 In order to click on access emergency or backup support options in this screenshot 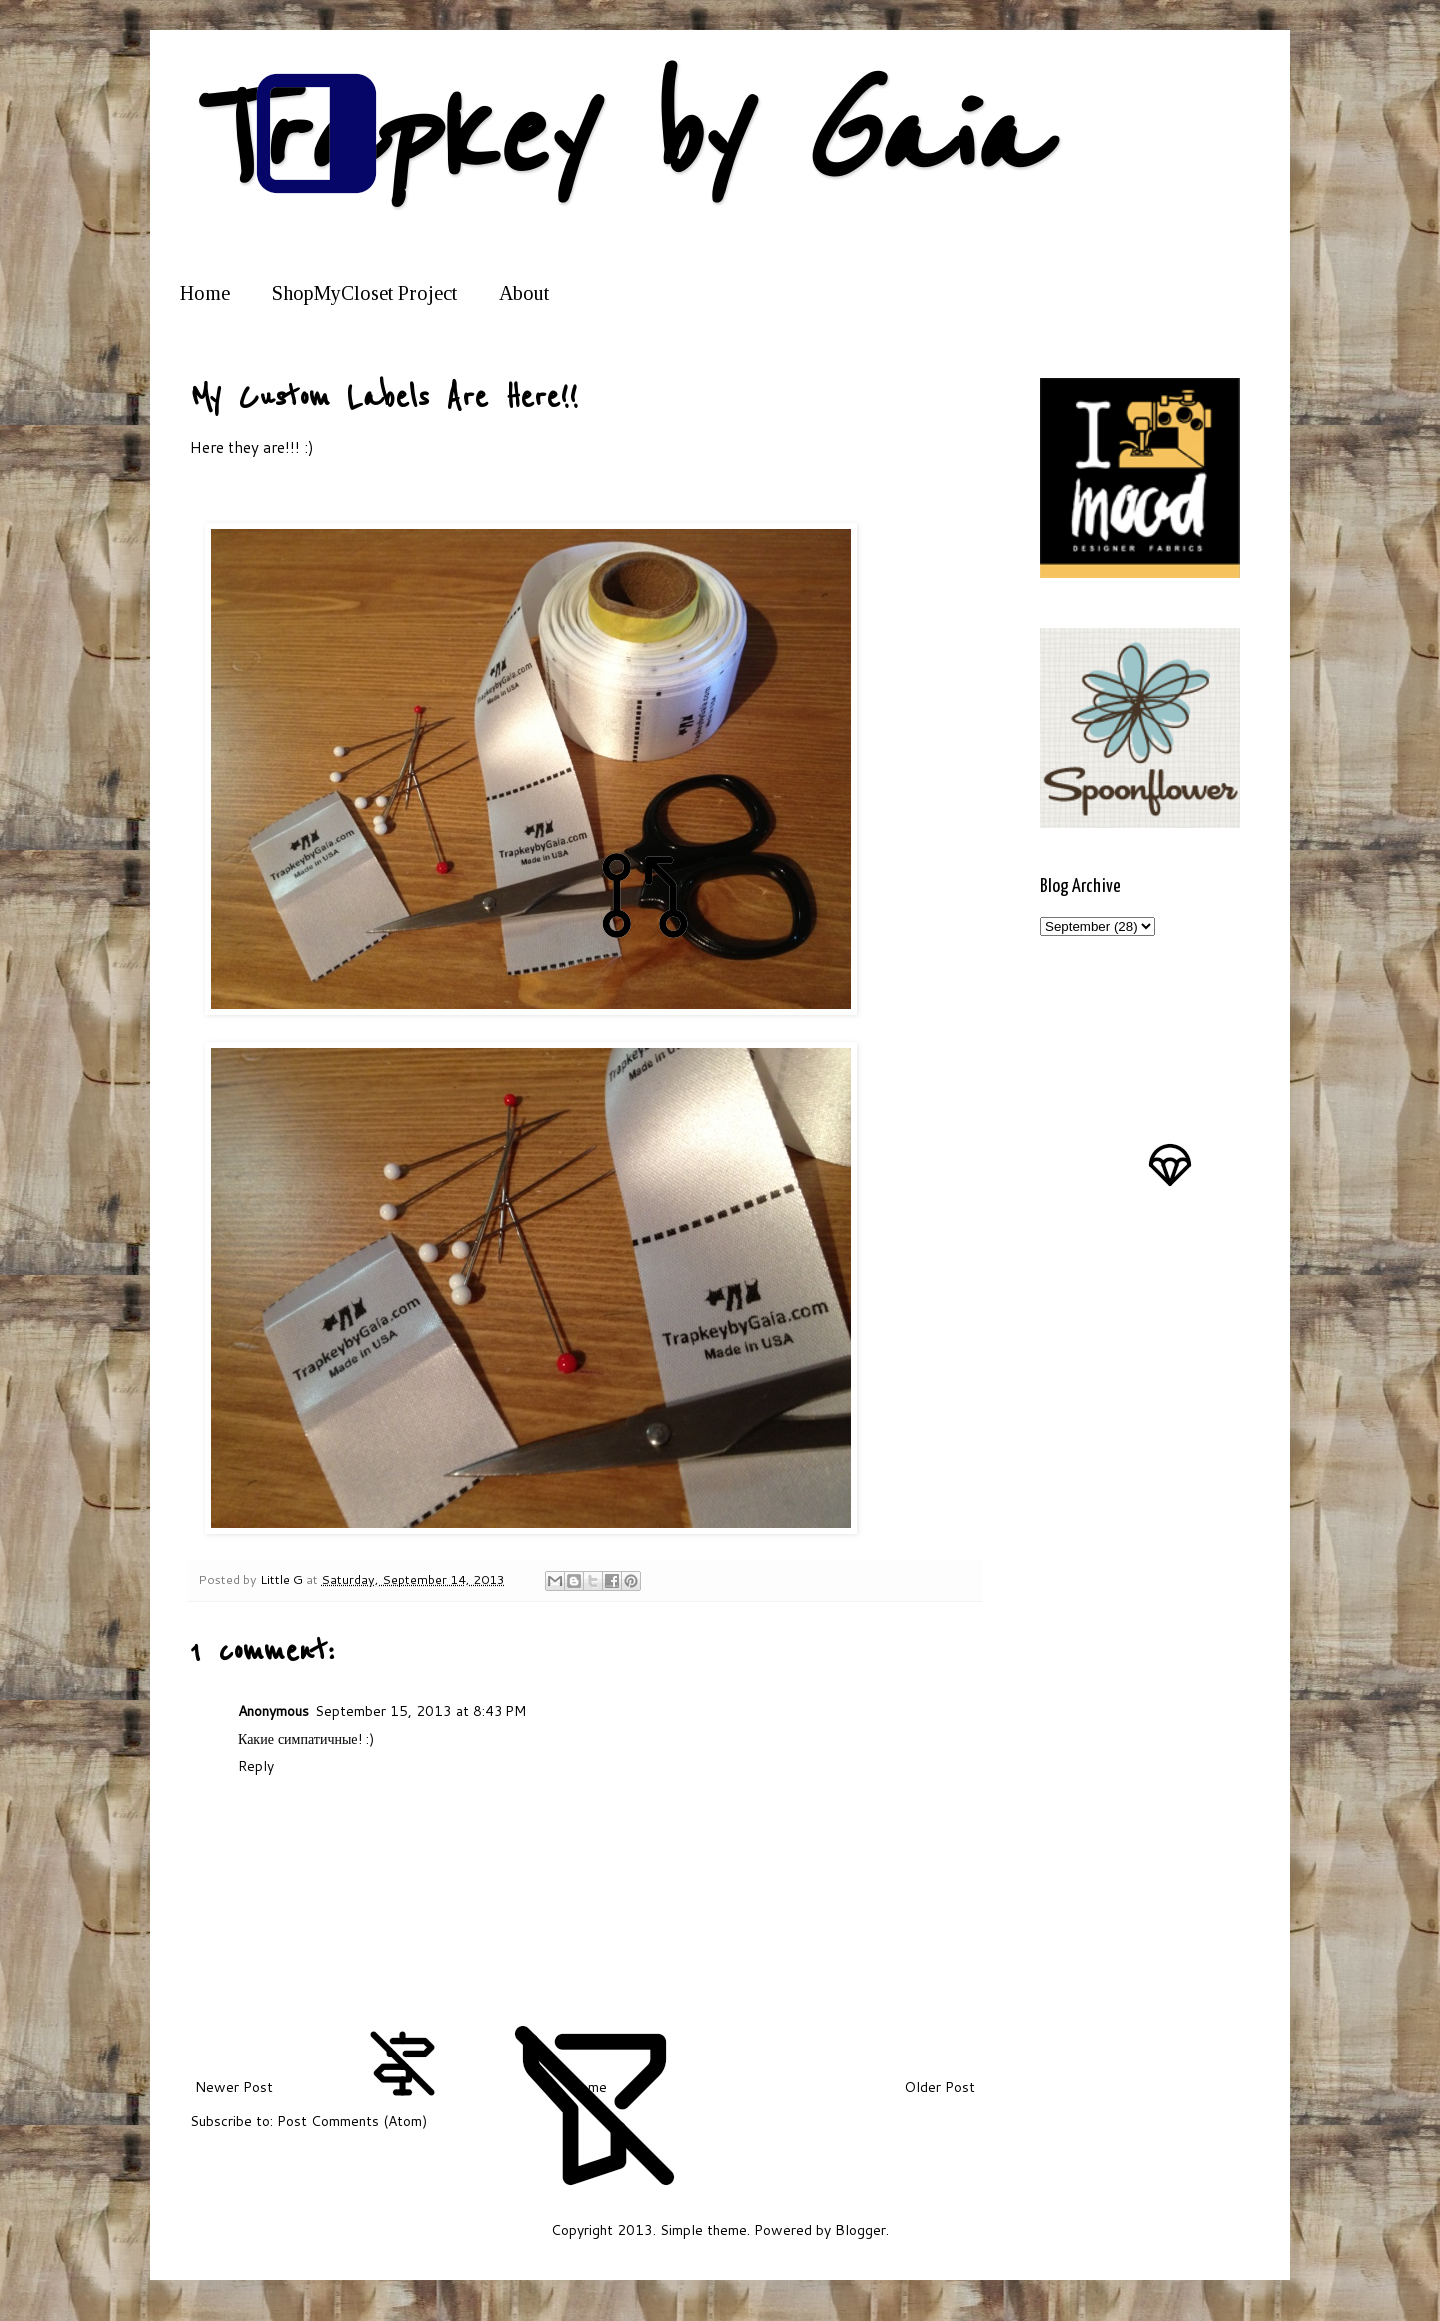, I will do `click(1170, 1165)`.